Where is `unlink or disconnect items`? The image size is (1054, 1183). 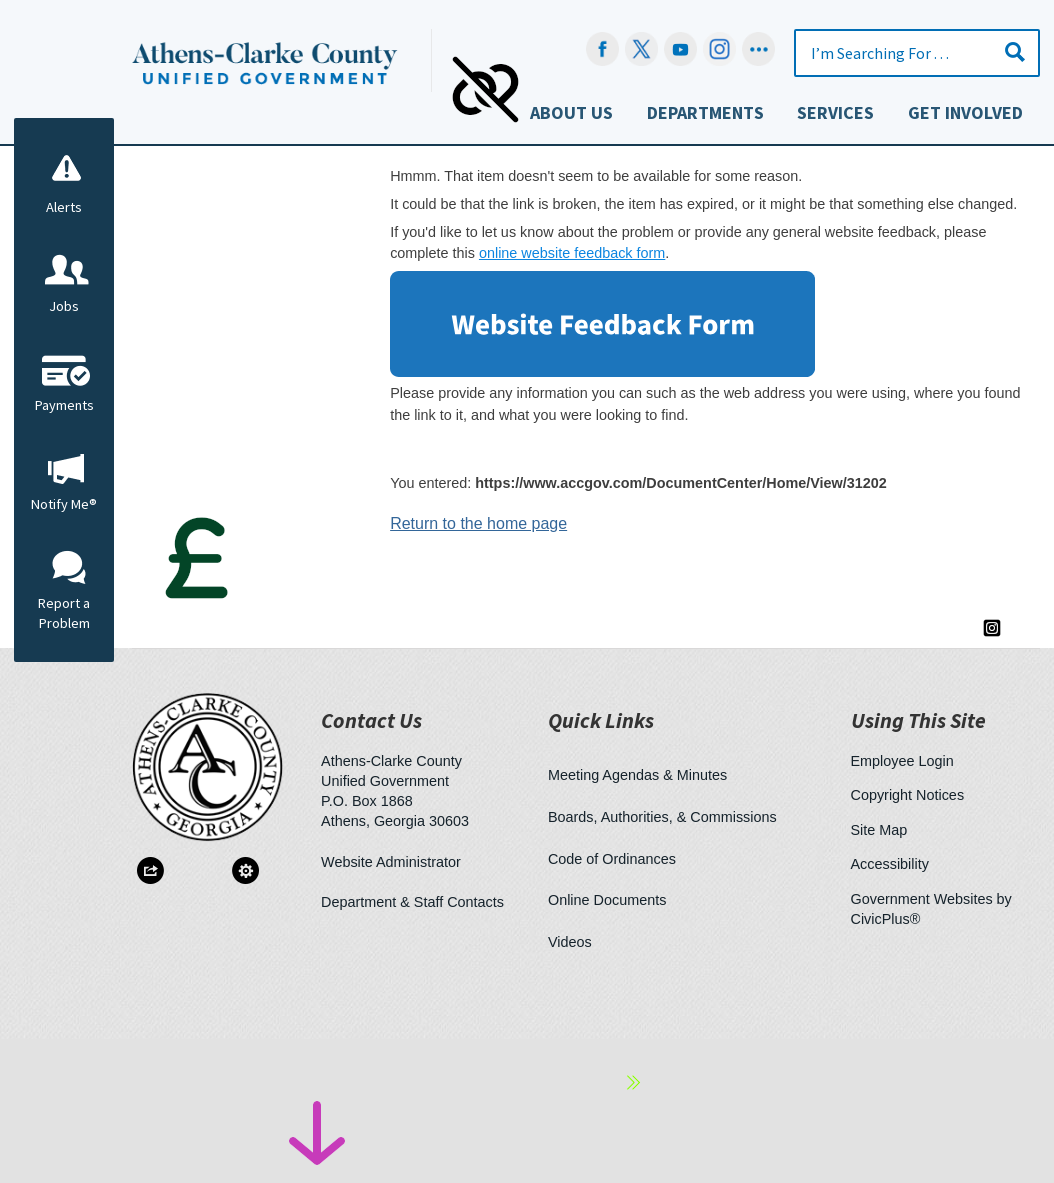
unlink or disconnect items is located at coordinates (485, 89).